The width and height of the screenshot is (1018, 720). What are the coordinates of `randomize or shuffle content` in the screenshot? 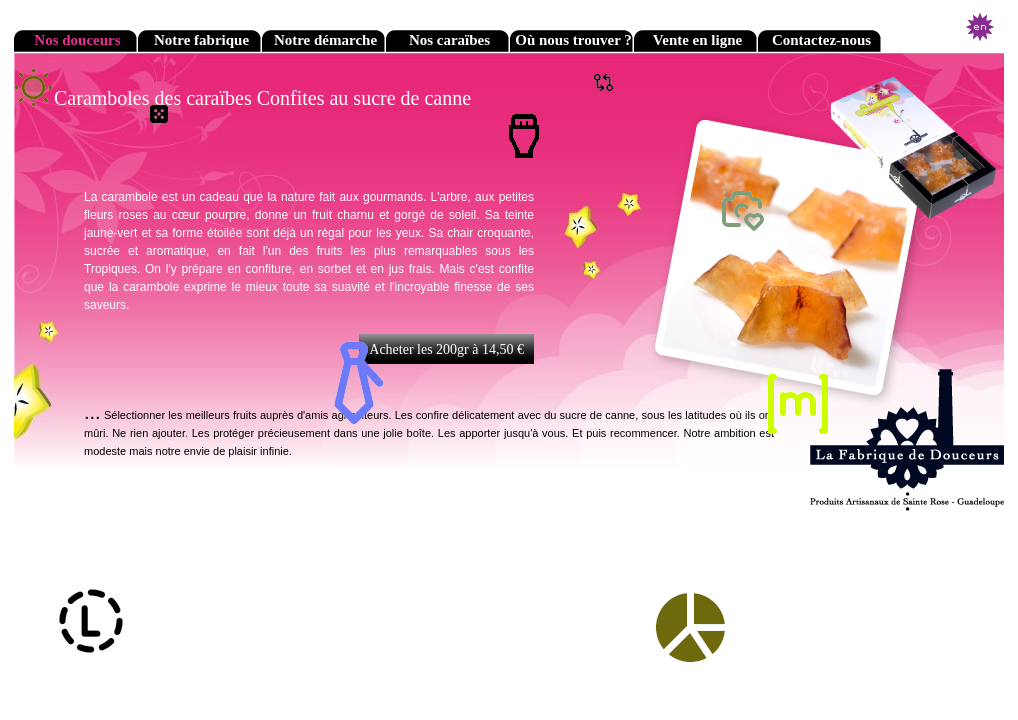 It's located at (159, 114).